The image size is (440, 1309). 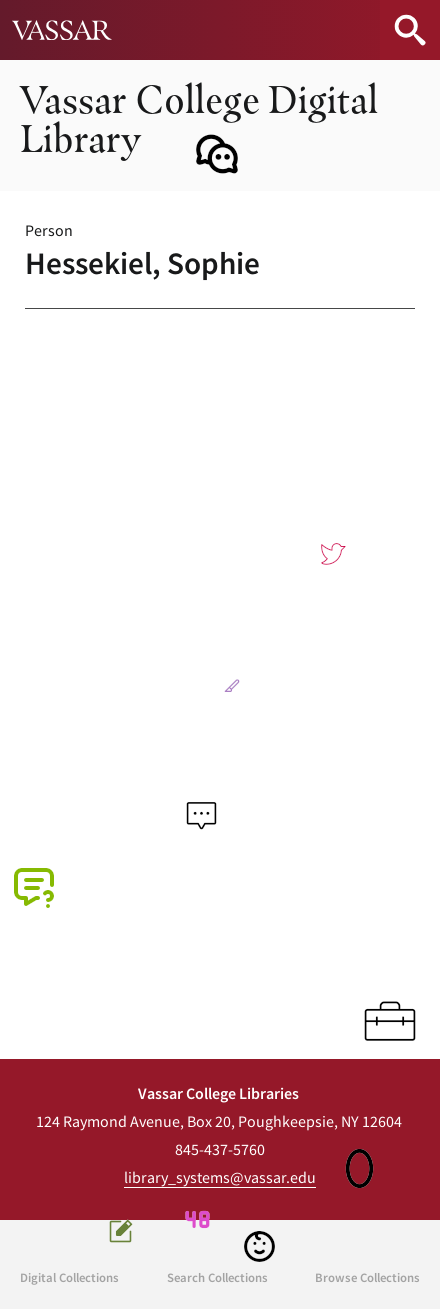 I want to click on indicates item number 48 in a list or sequence, so click(x=197, y=1219).